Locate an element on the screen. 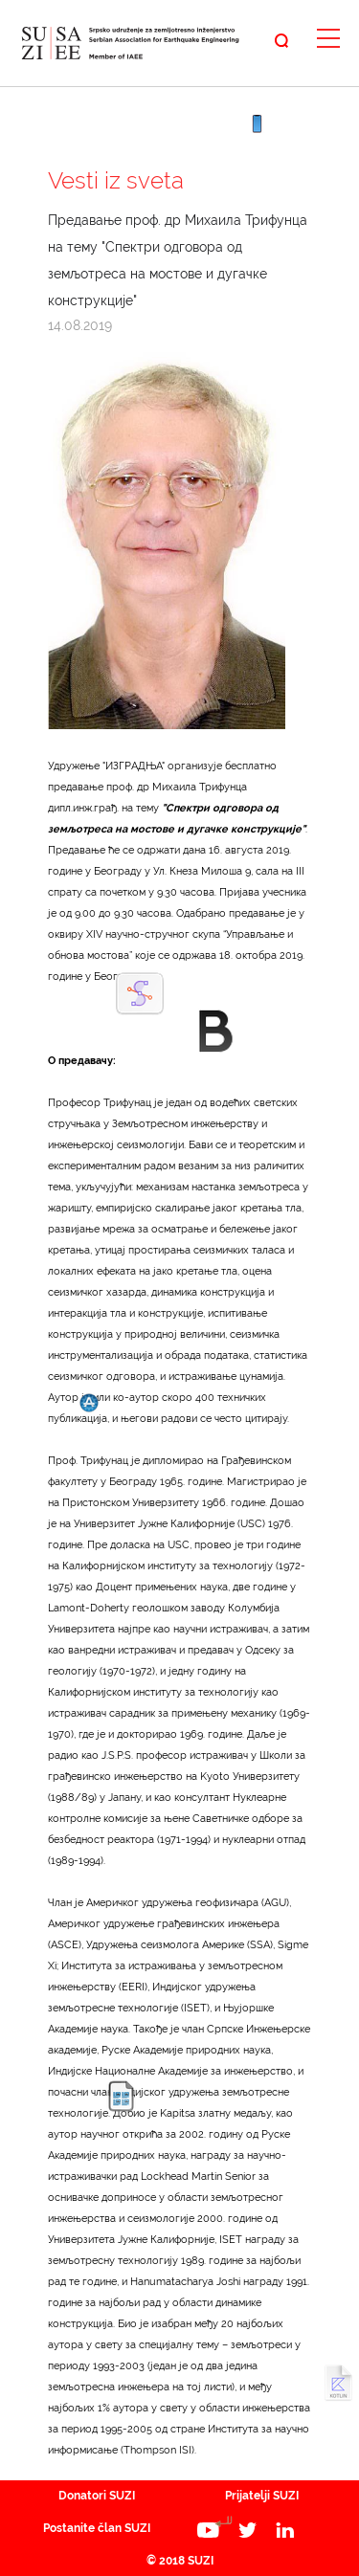  compressed SVG vector image file is located at coordinates (140, 992).